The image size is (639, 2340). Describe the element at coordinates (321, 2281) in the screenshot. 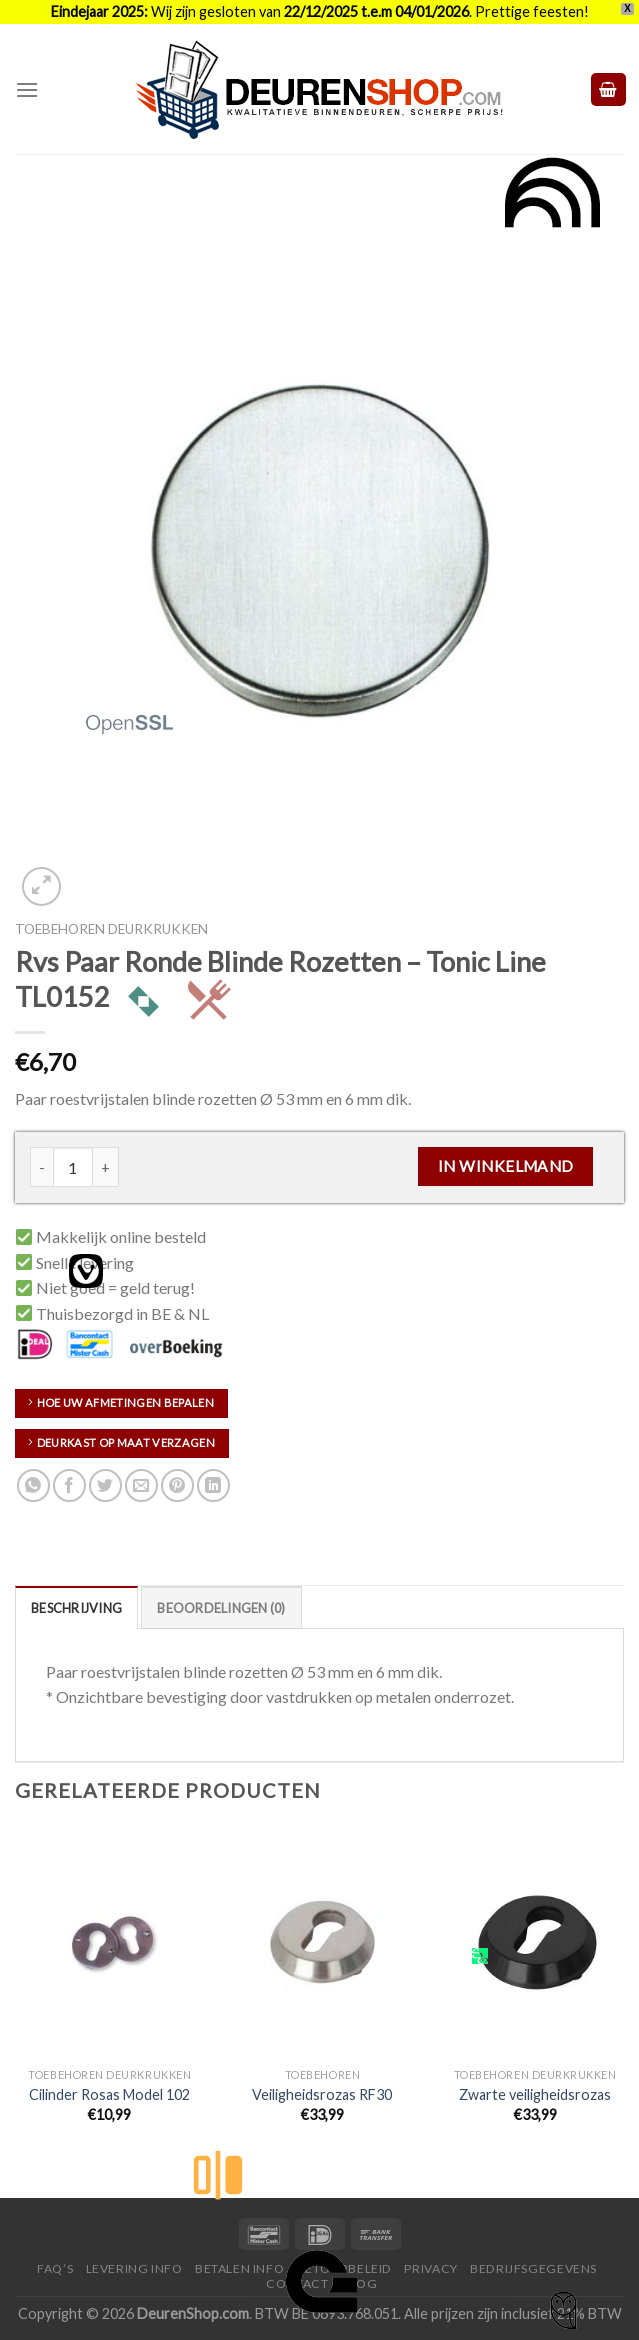

I see `link to Appwrite backend services` at that location.